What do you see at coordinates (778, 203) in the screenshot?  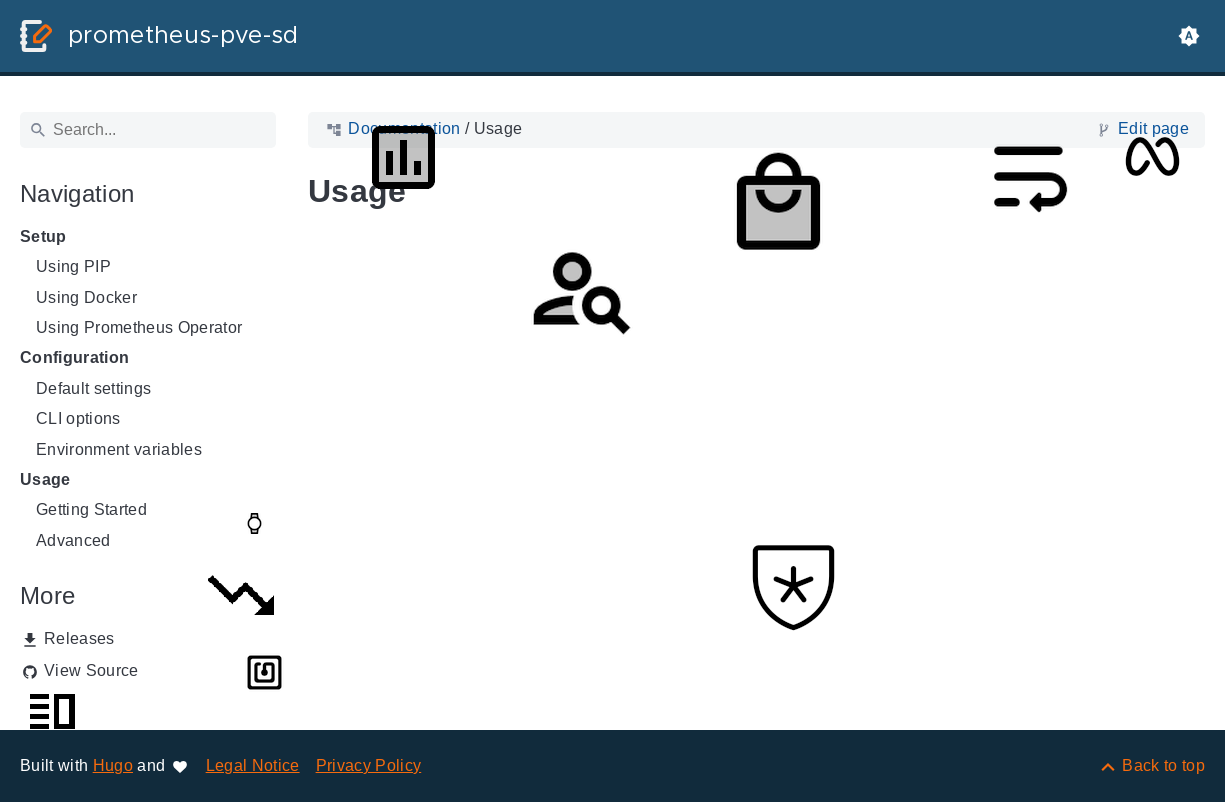 I see `access shopping or retail features` at bounding box center [778, 203].